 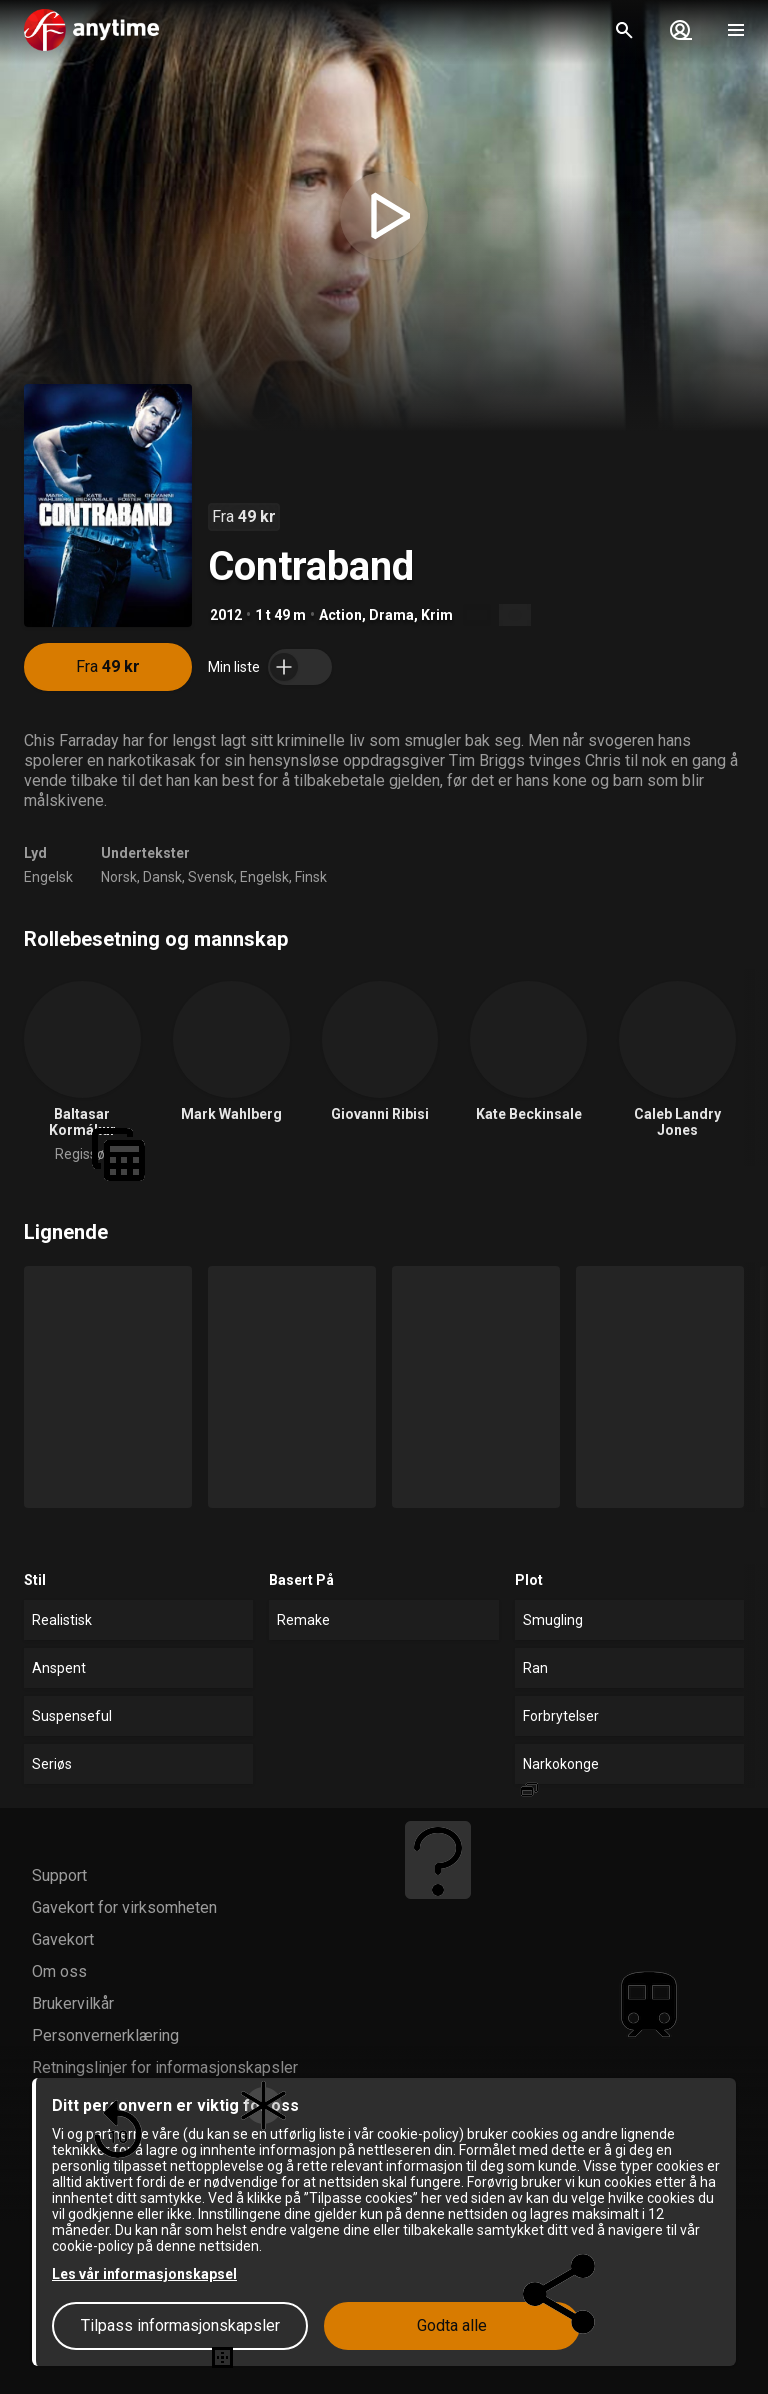 I want to click on share this content with others, so click(x=559, y=2294).